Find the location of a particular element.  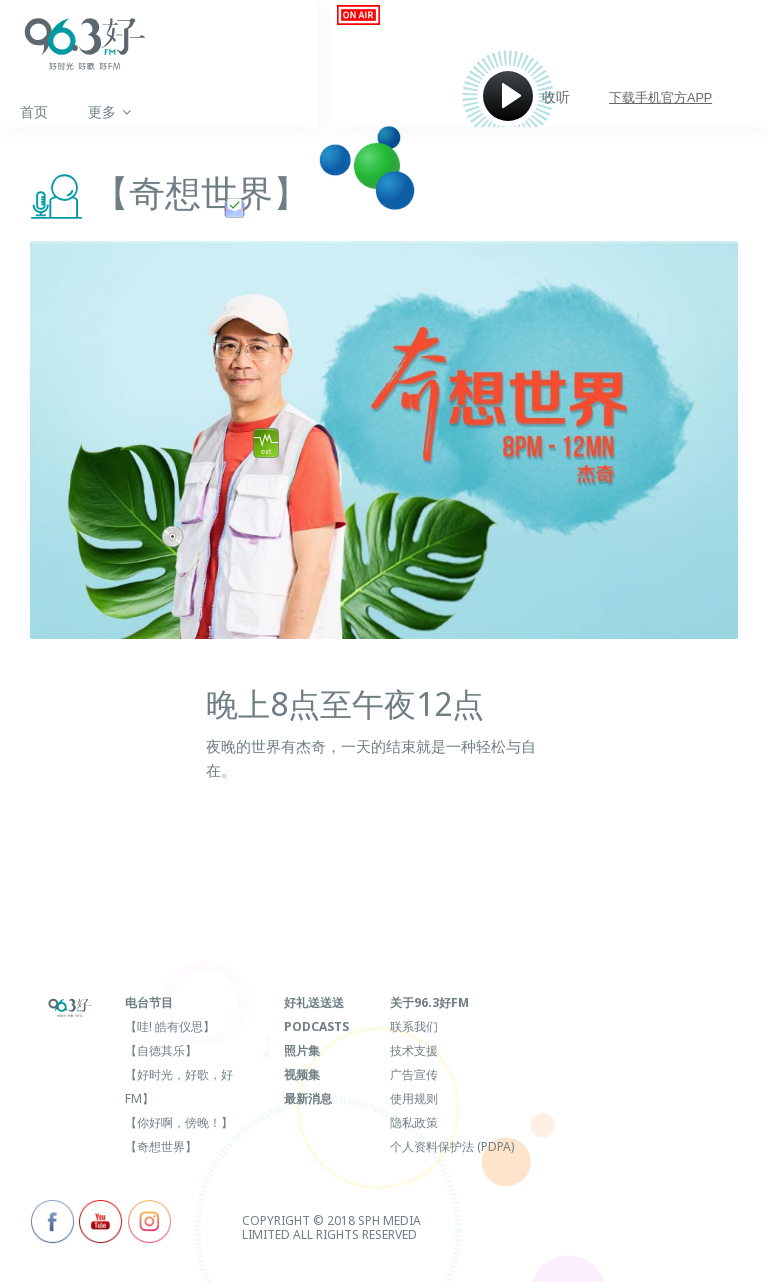

indicates file or folder is shared with homegroup network is located at coordinates (367, 169).